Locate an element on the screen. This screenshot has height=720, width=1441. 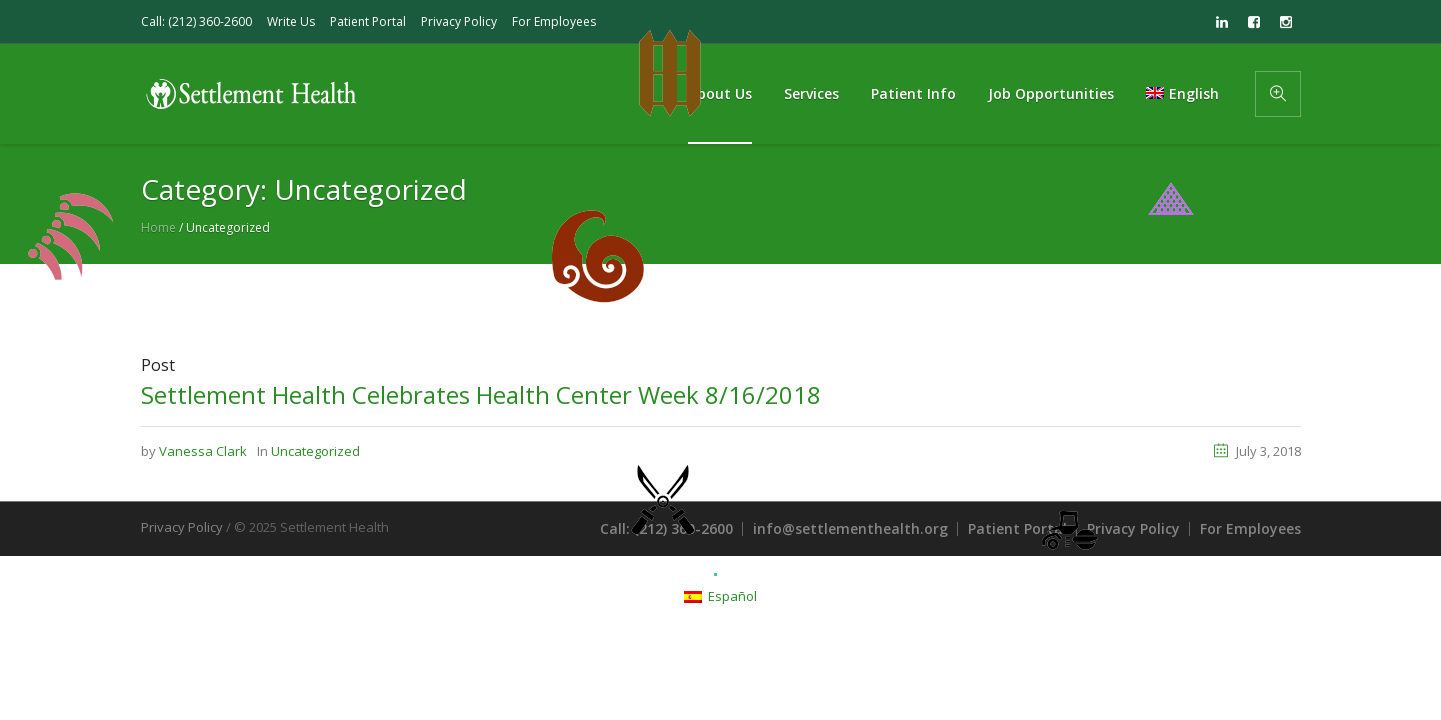
build or place a fence in your game is located at coordinates (669, 73).